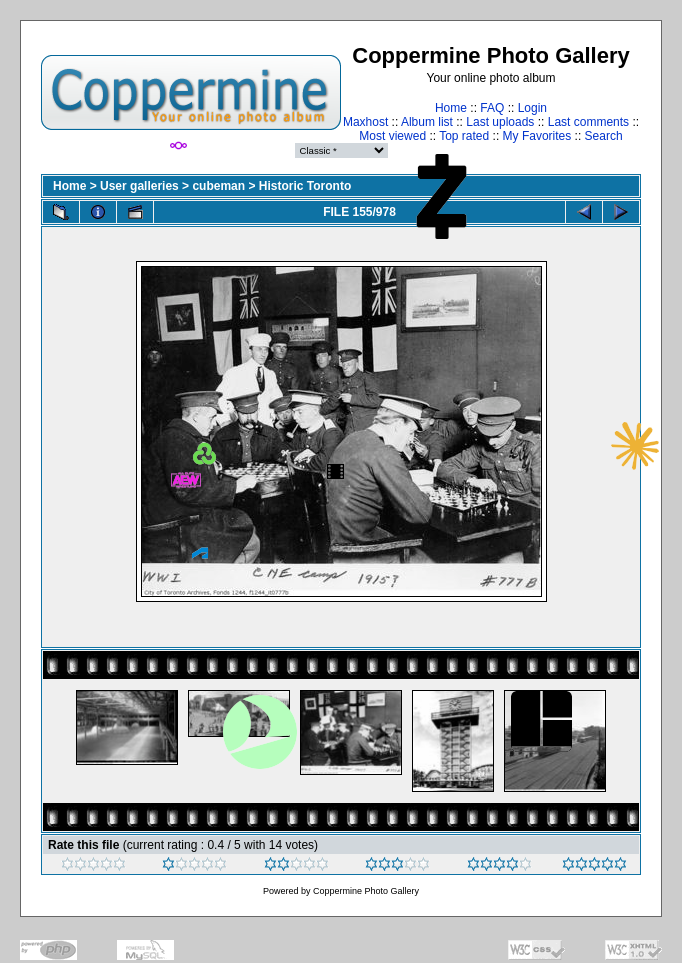  Describe the element at coordinates (441, 196) in the screenshot. I see `send money with zelle` at that location.